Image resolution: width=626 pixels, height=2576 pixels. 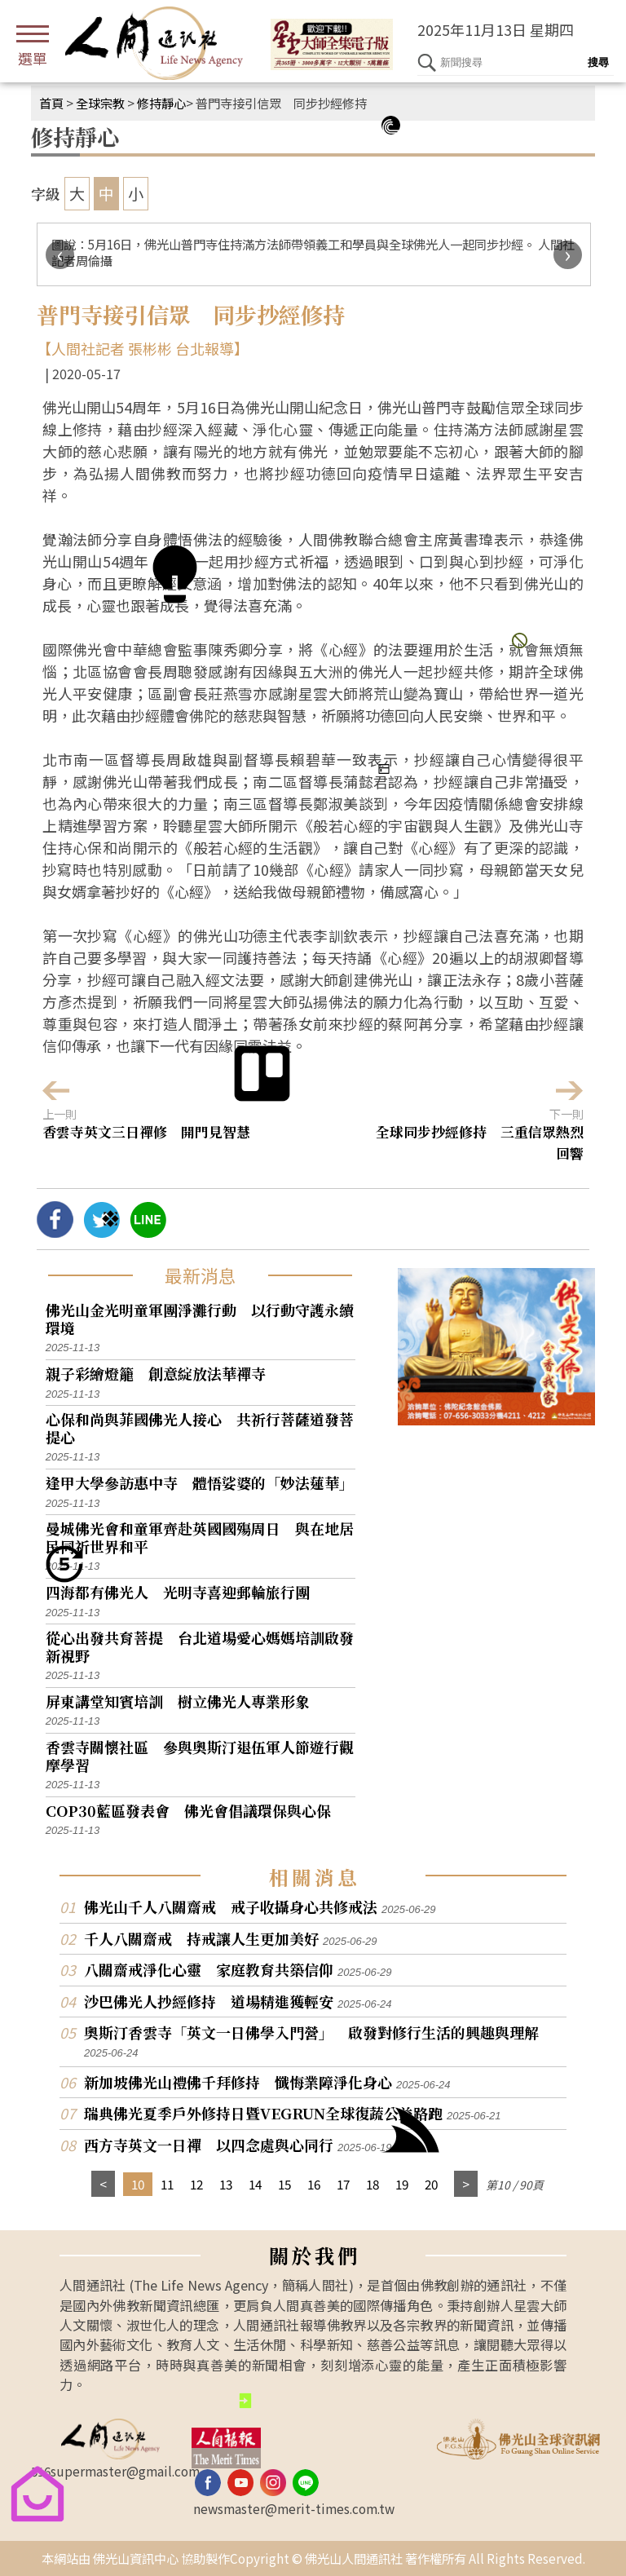 I want to click on access tips or helpful suggestions, so click(x=174, y=572).